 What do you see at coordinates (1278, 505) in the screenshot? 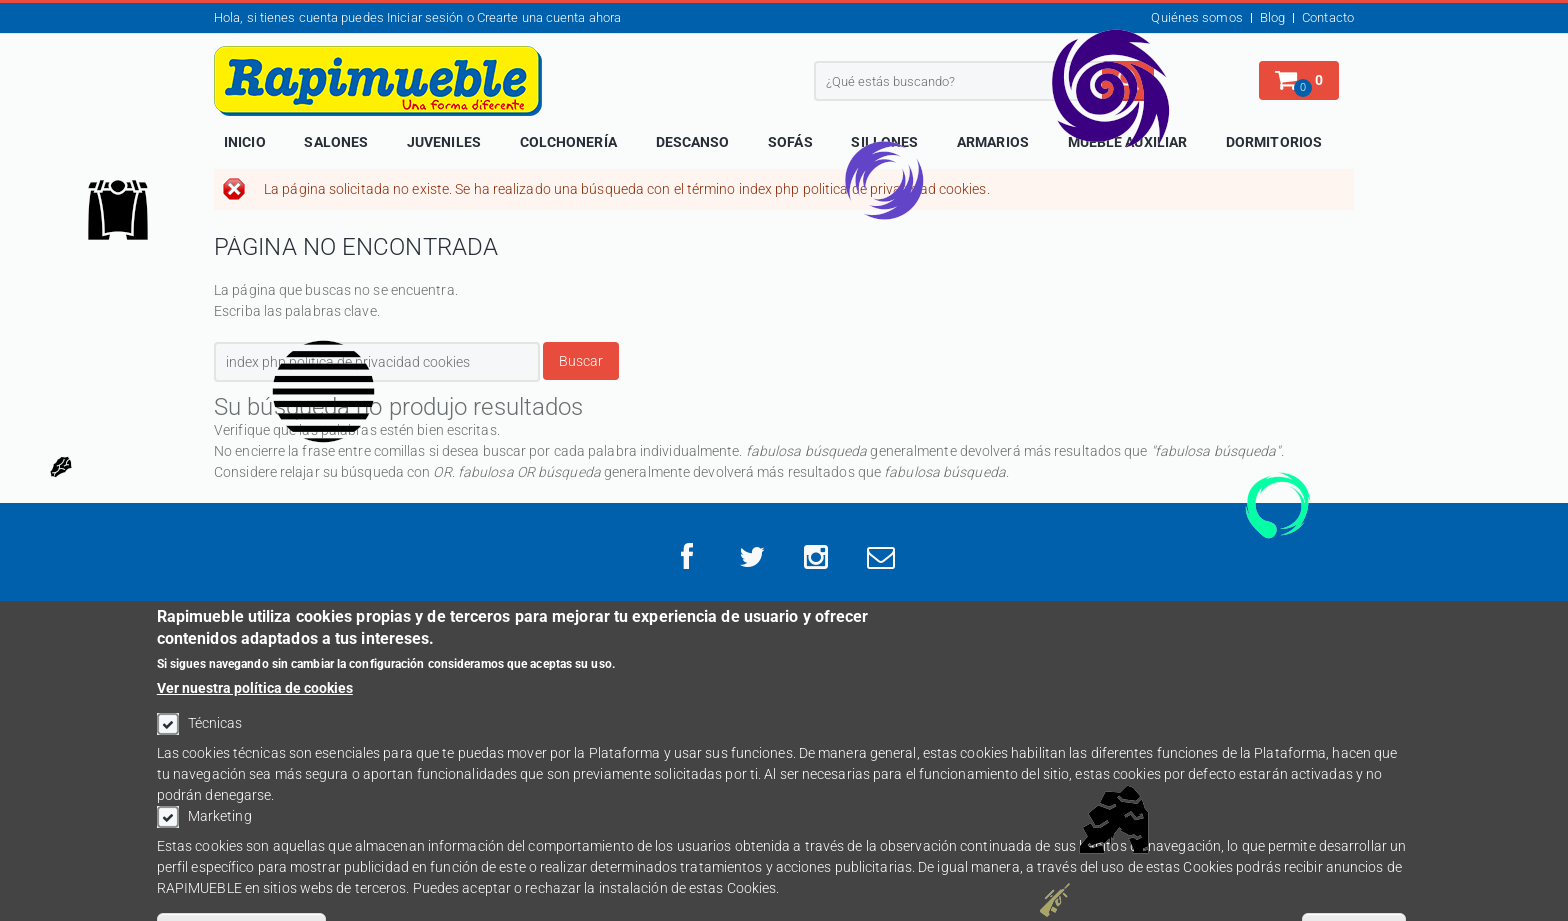
I see `zen or meditation mode` at bounding box center [1278, 505].